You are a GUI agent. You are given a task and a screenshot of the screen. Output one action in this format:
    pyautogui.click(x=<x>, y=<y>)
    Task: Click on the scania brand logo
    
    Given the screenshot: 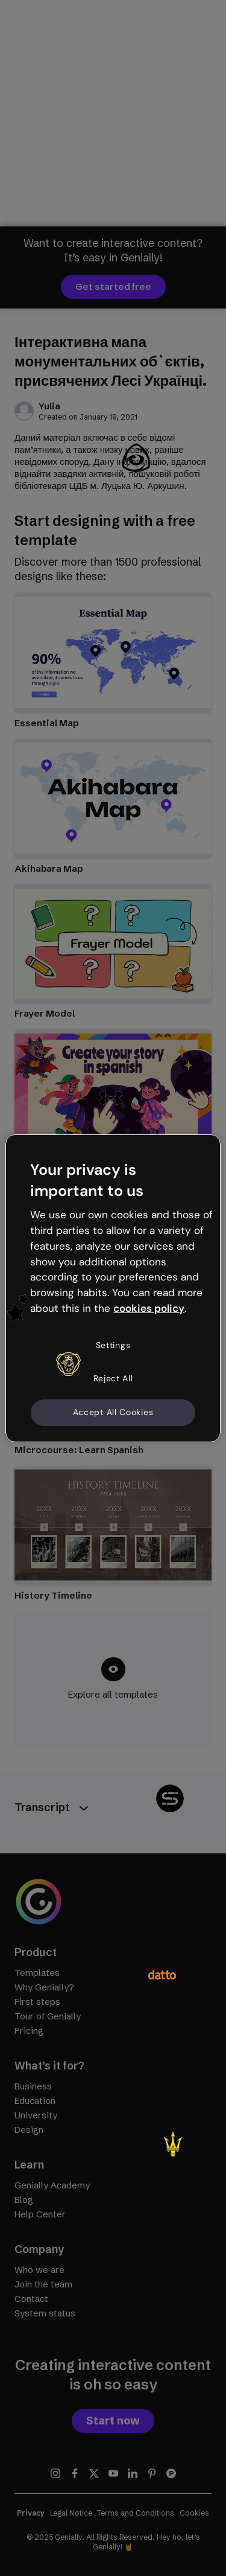 What is the action you would take?
    pyautogui.click(x=68, y=1364)
    